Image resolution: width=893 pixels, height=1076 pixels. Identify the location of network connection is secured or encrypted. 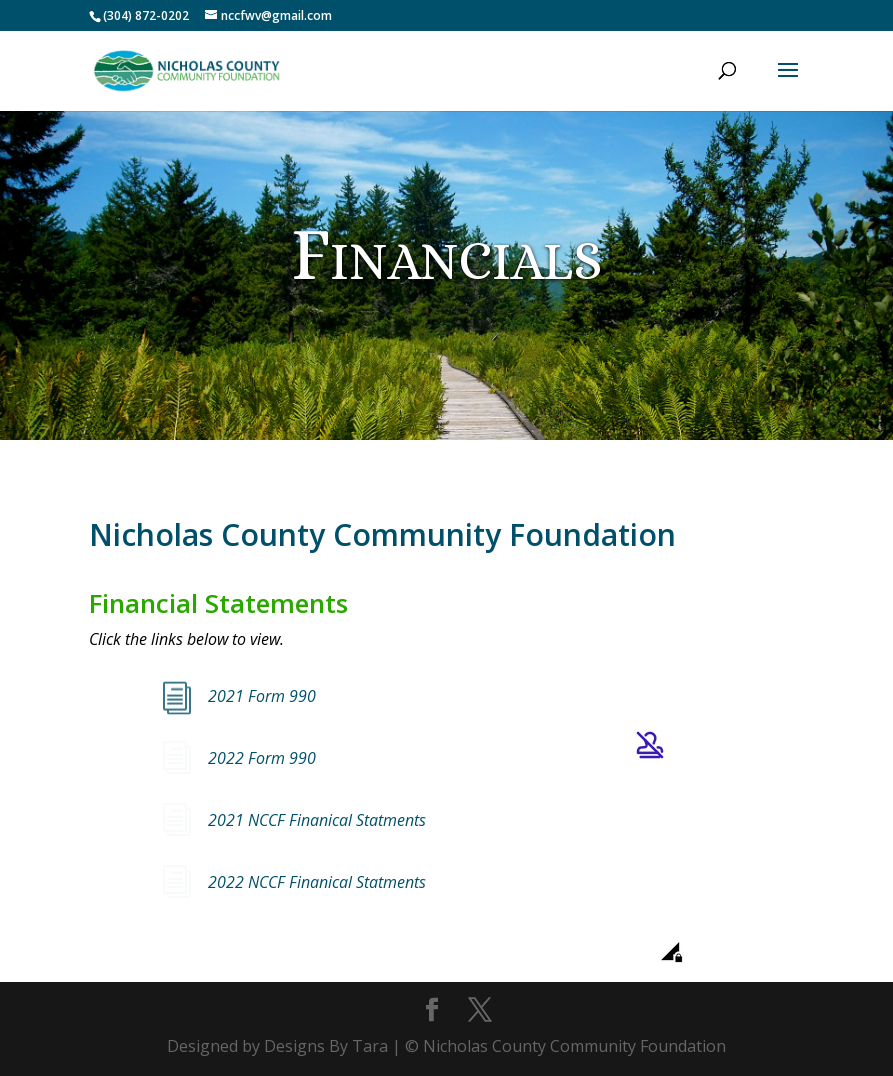
(671, 952).